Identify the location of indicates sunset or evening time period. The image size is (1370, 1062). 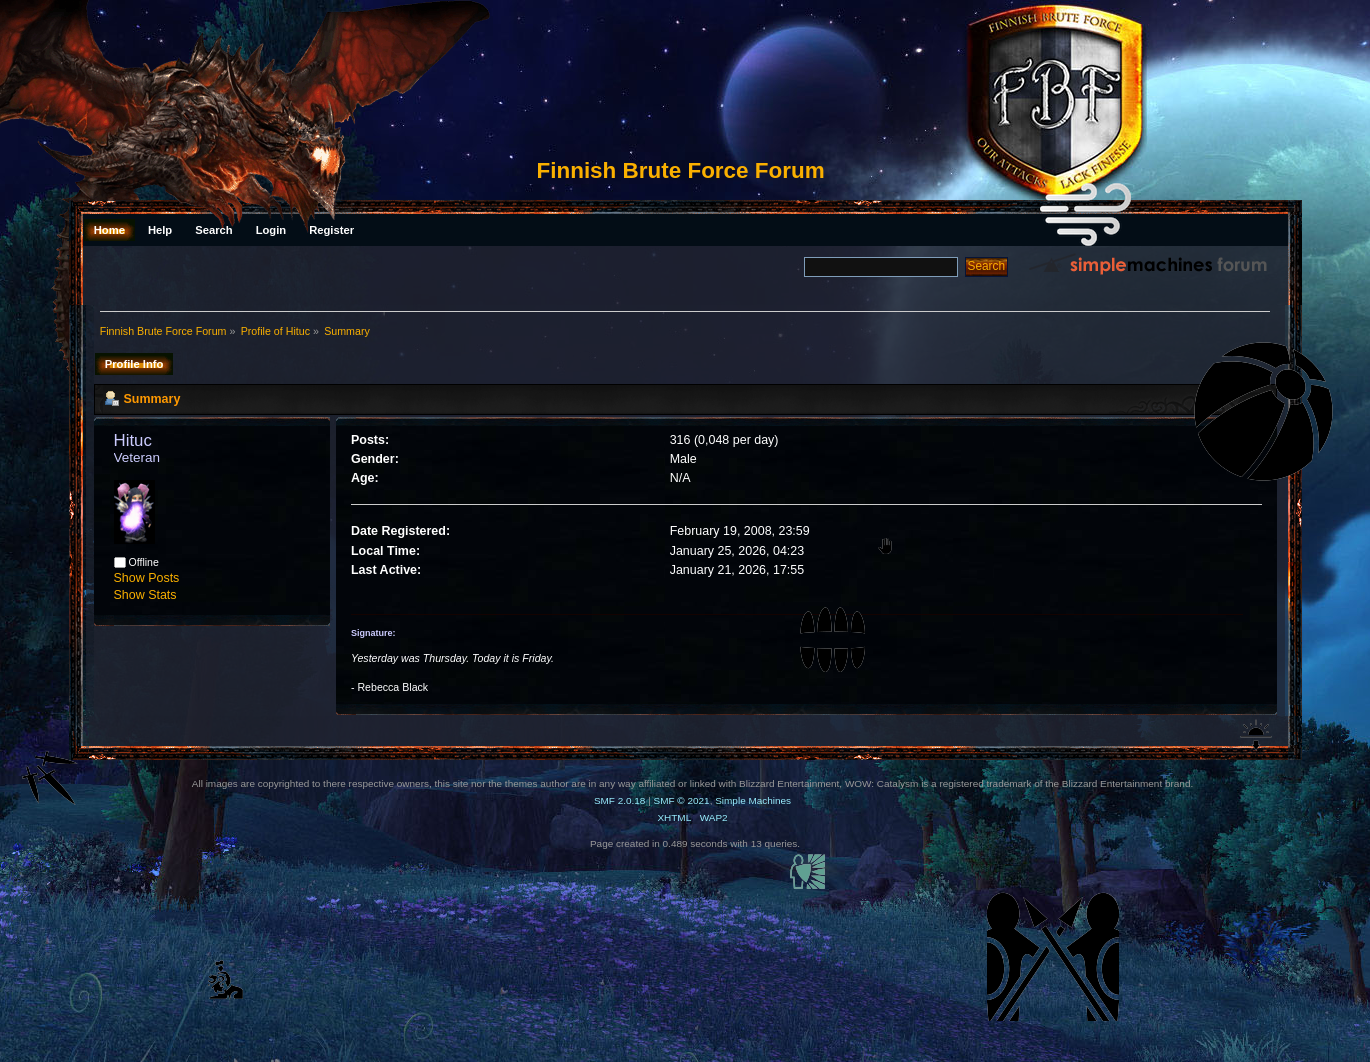
(1256, 735).